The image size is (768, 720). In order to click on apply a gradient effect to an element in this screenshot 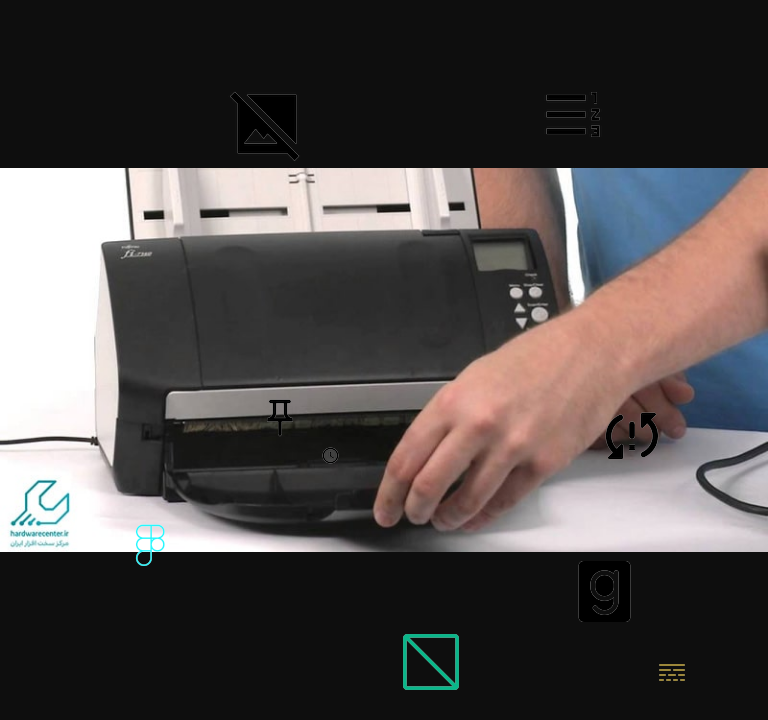, I will do `click(672, 673)`.